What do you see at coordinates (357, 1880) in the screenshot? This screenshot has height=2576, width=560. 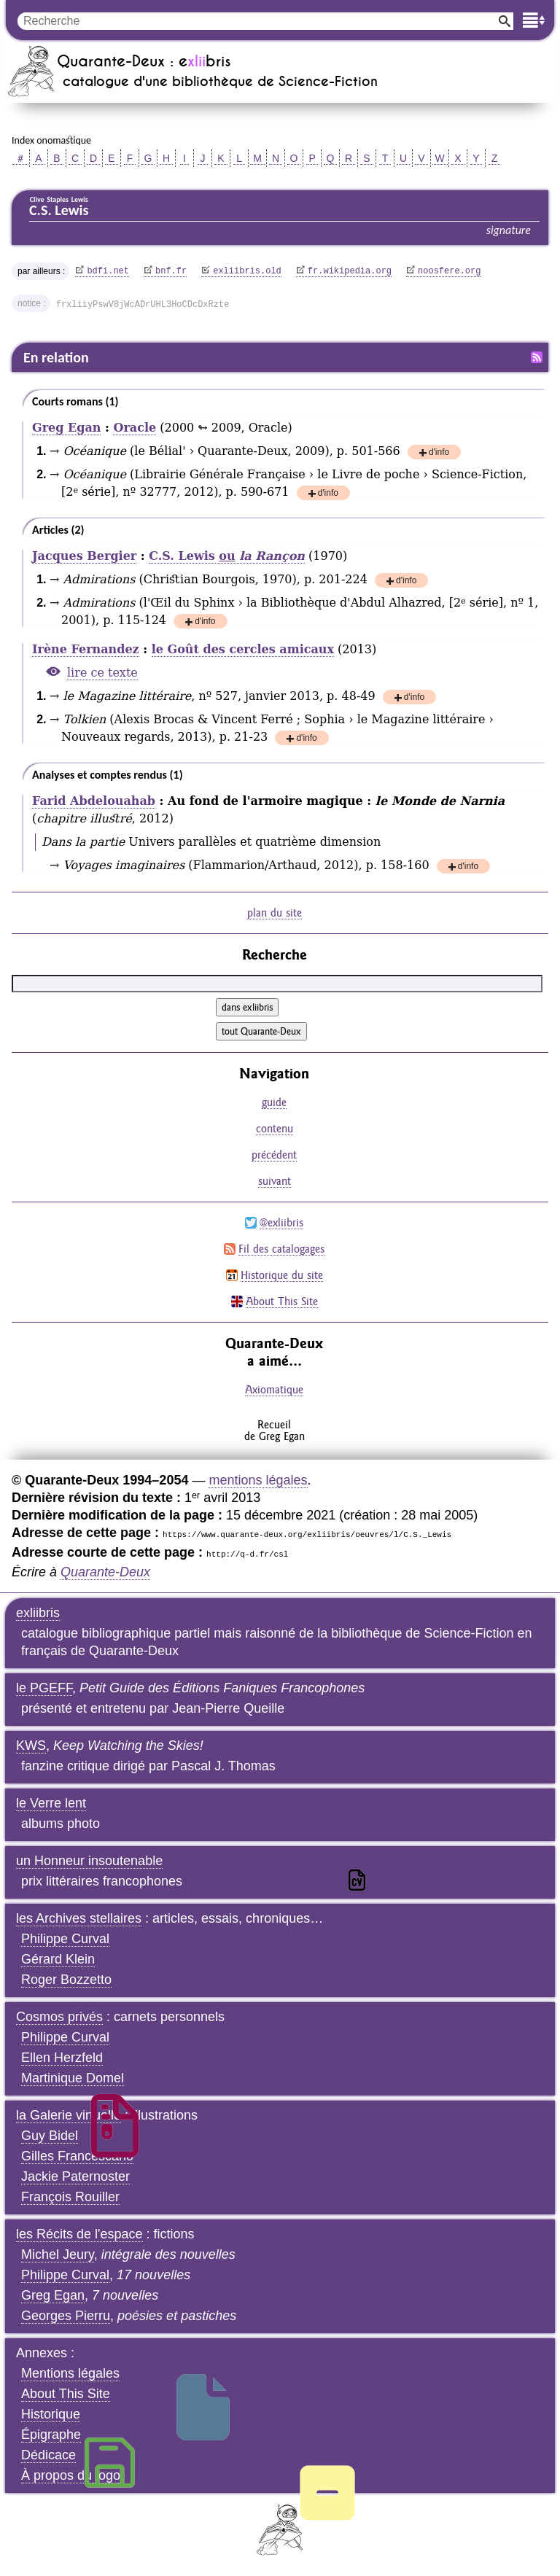 I see `view or upload your resume` at bounding box center [357, 1880].